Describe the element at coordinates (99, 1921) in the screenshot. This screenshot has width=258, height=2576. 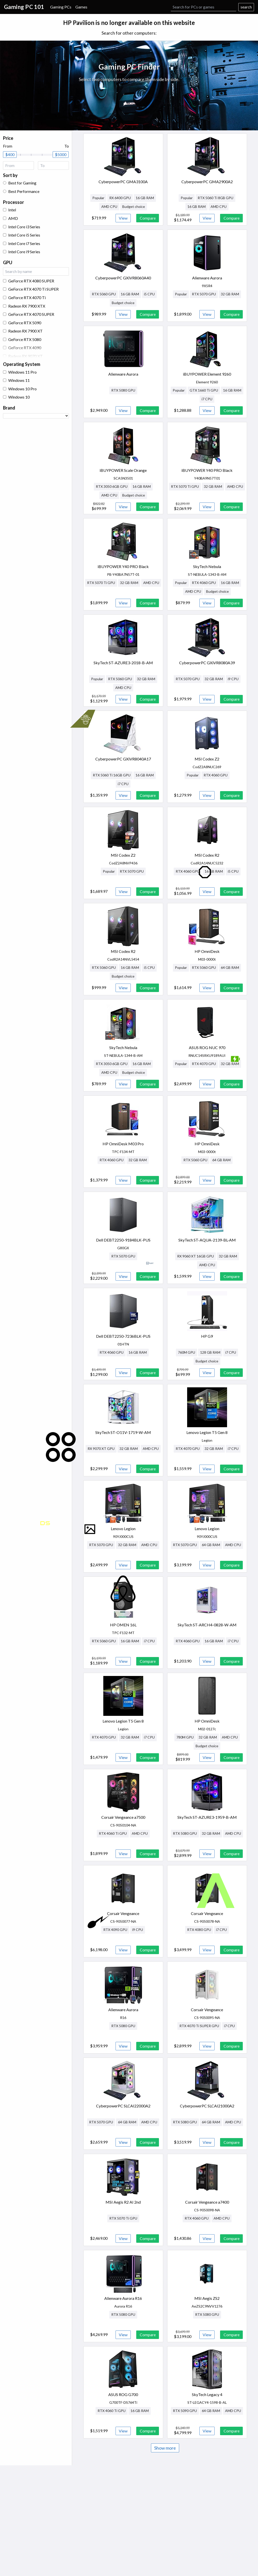
I see `gamescience company logo` at that location.